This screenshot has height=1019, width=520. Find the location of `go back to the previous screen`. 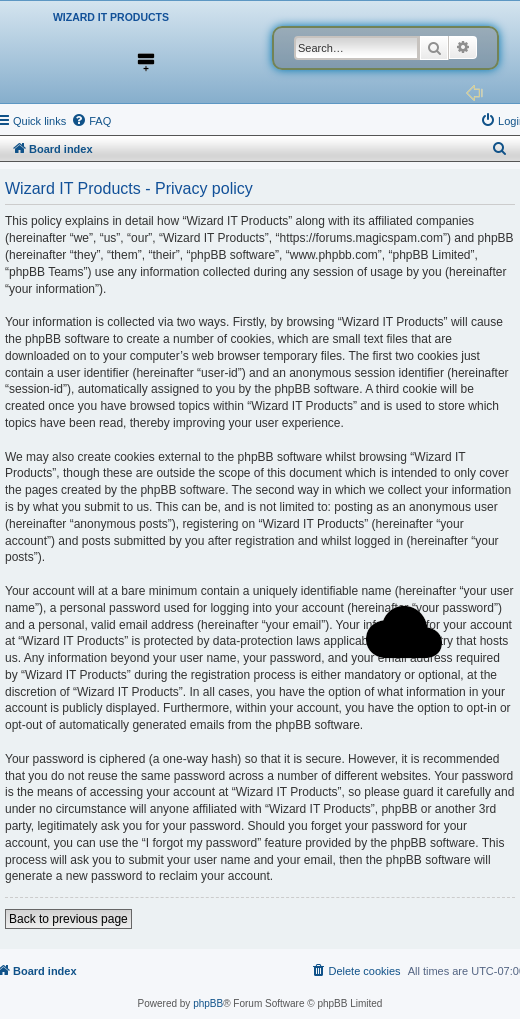

go back to the previous screen is located at coordinates (475, 93).